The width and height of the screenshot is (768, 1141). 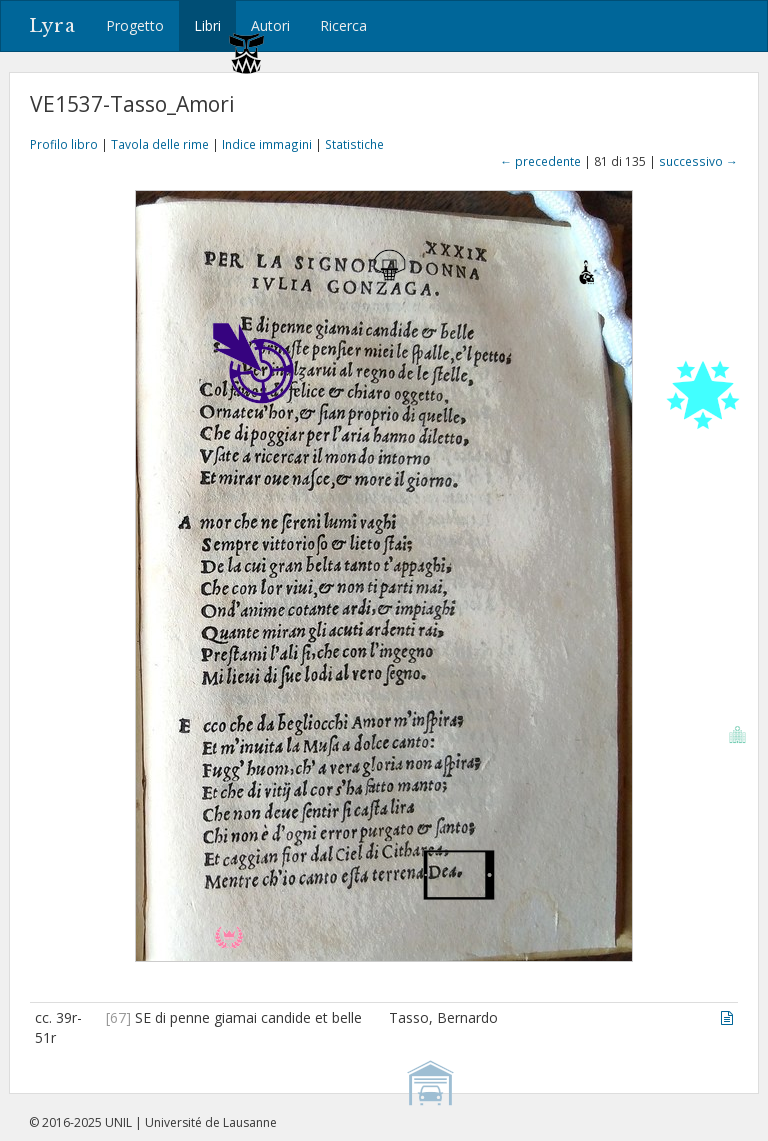 I want to click on access dark or horror-themed game settings, so click(x=586, y=272).